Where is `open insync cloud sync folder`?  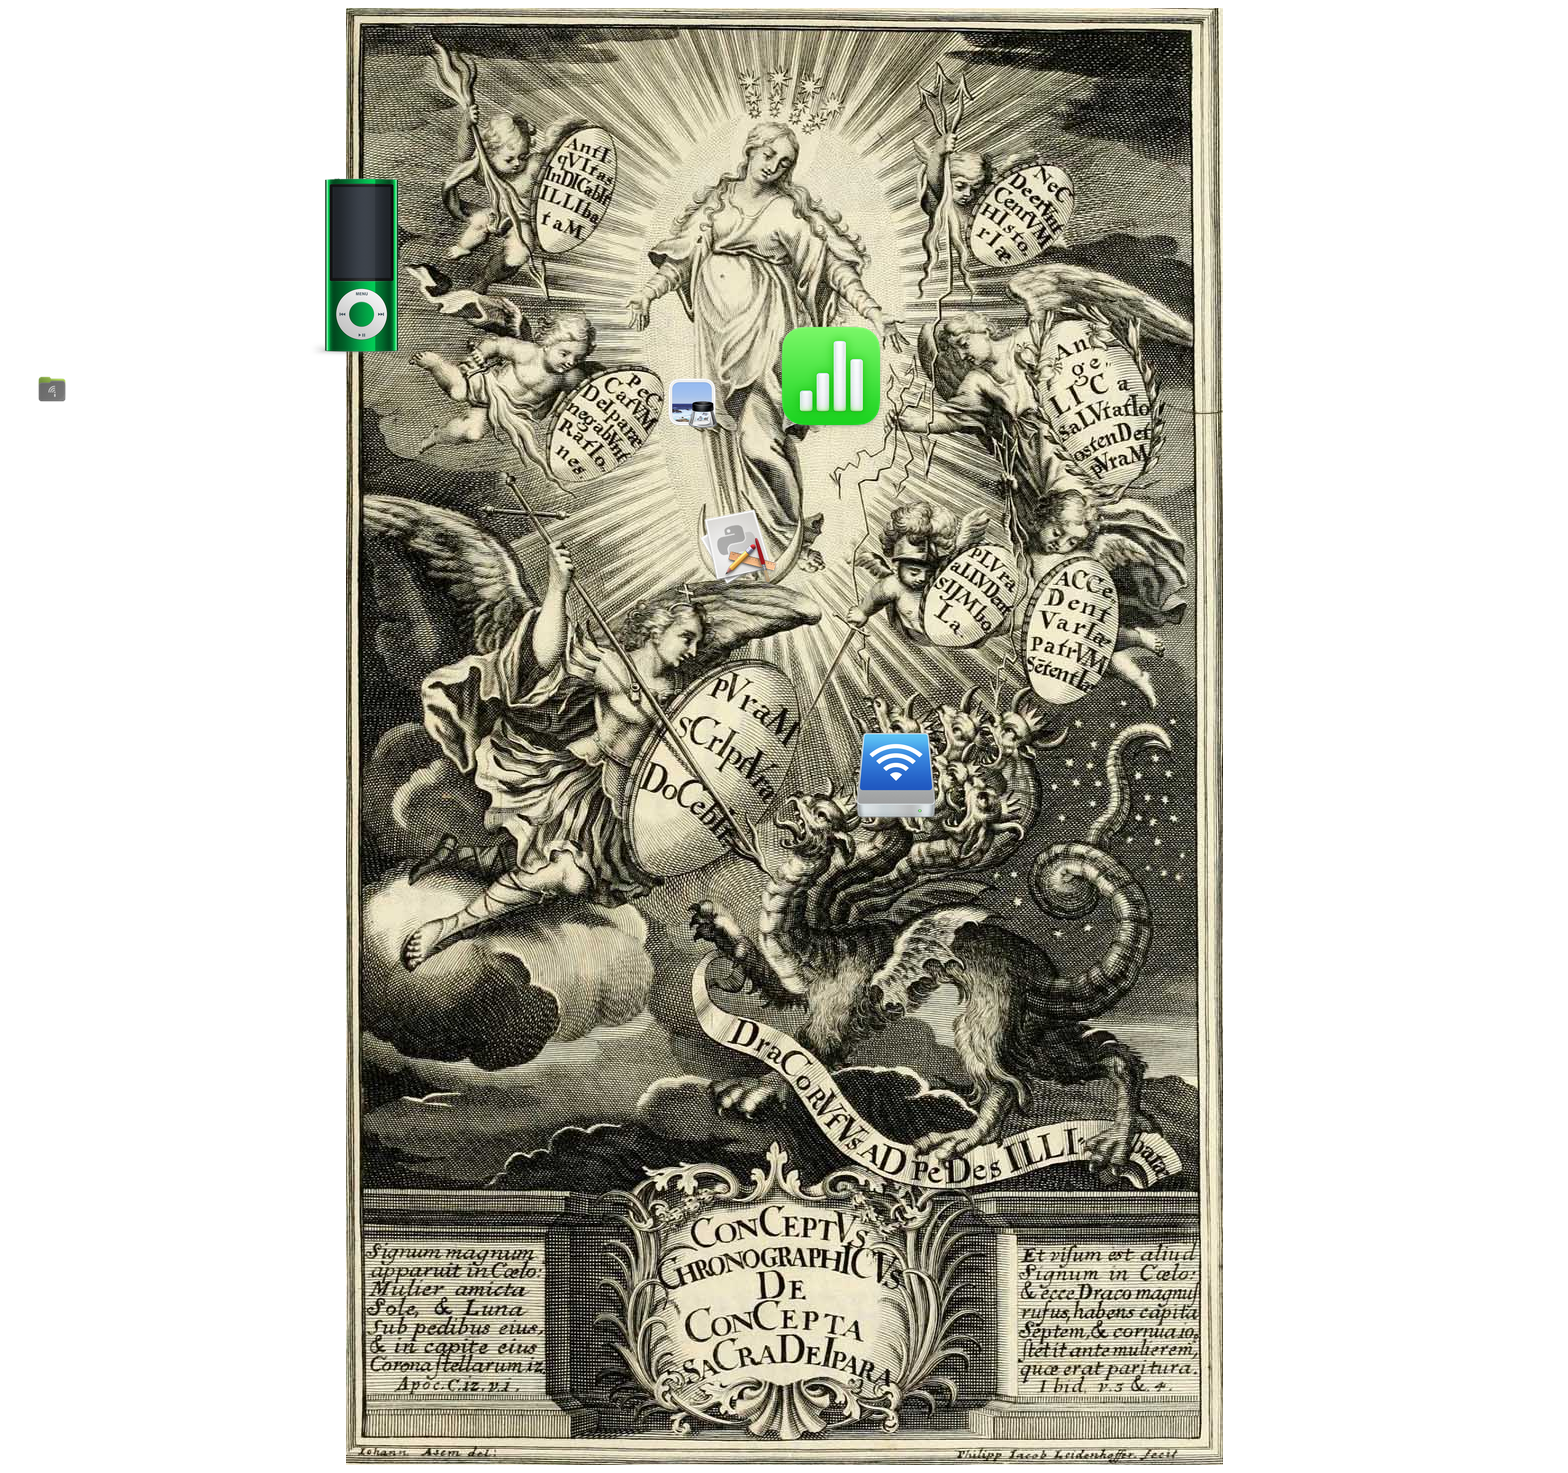 open insync cloud sync folder is located at coordinates (52, 389).